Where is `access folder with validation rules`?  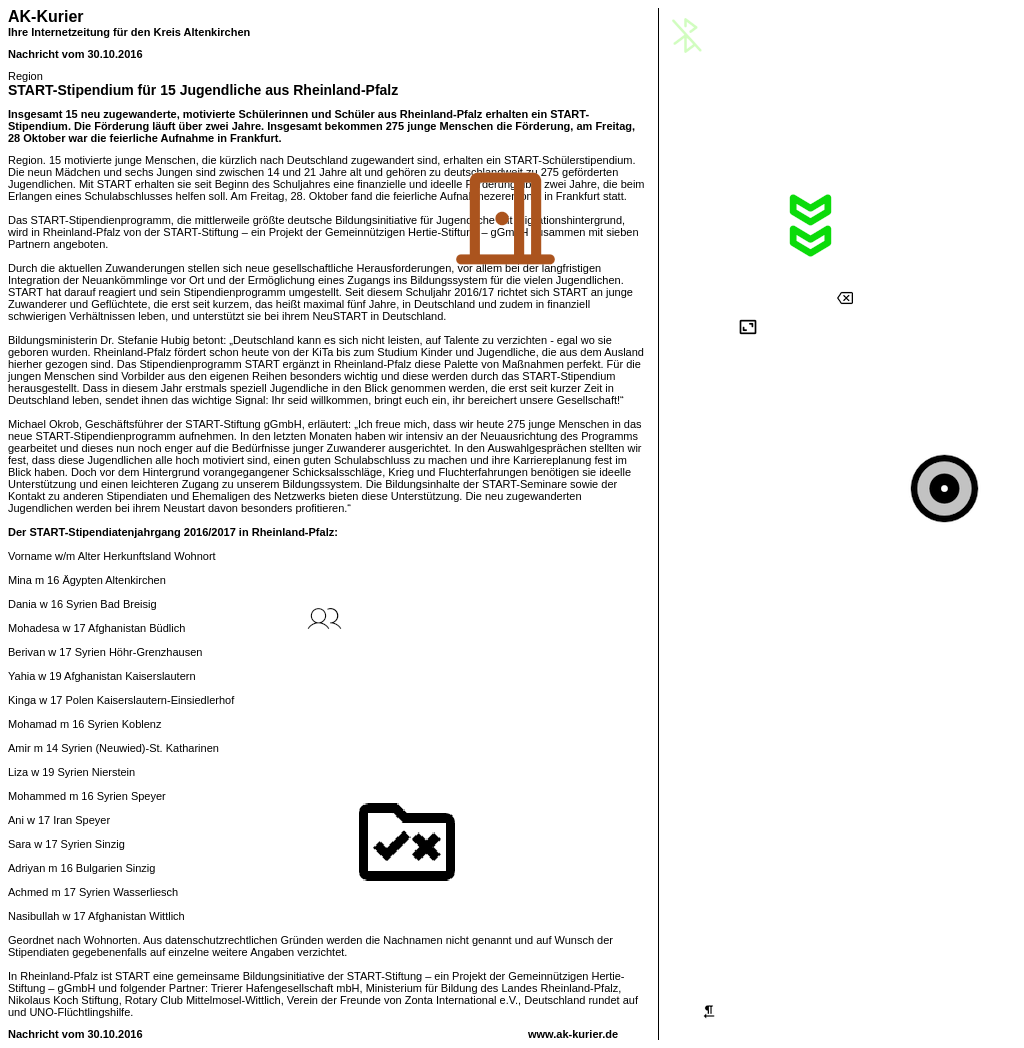
access folder with validation rules is located at coordinates (407, 842).